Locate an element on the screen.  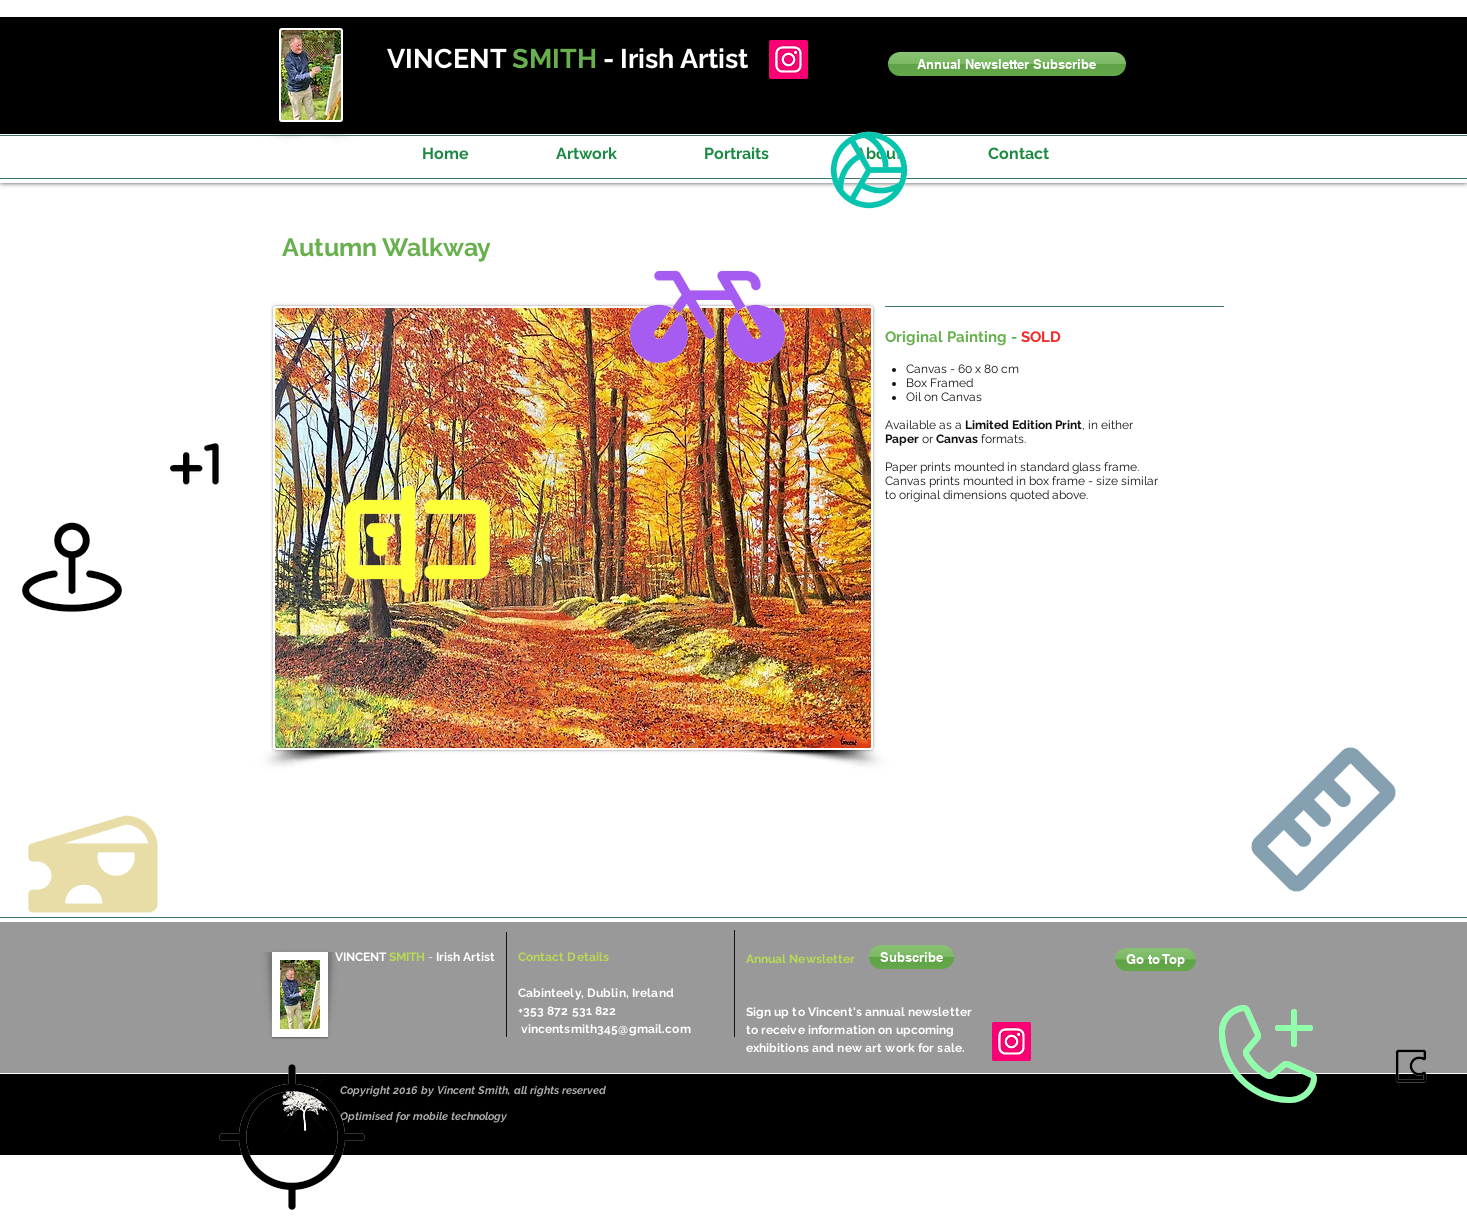
add a new contact is located at coordinates (1270, 1052).